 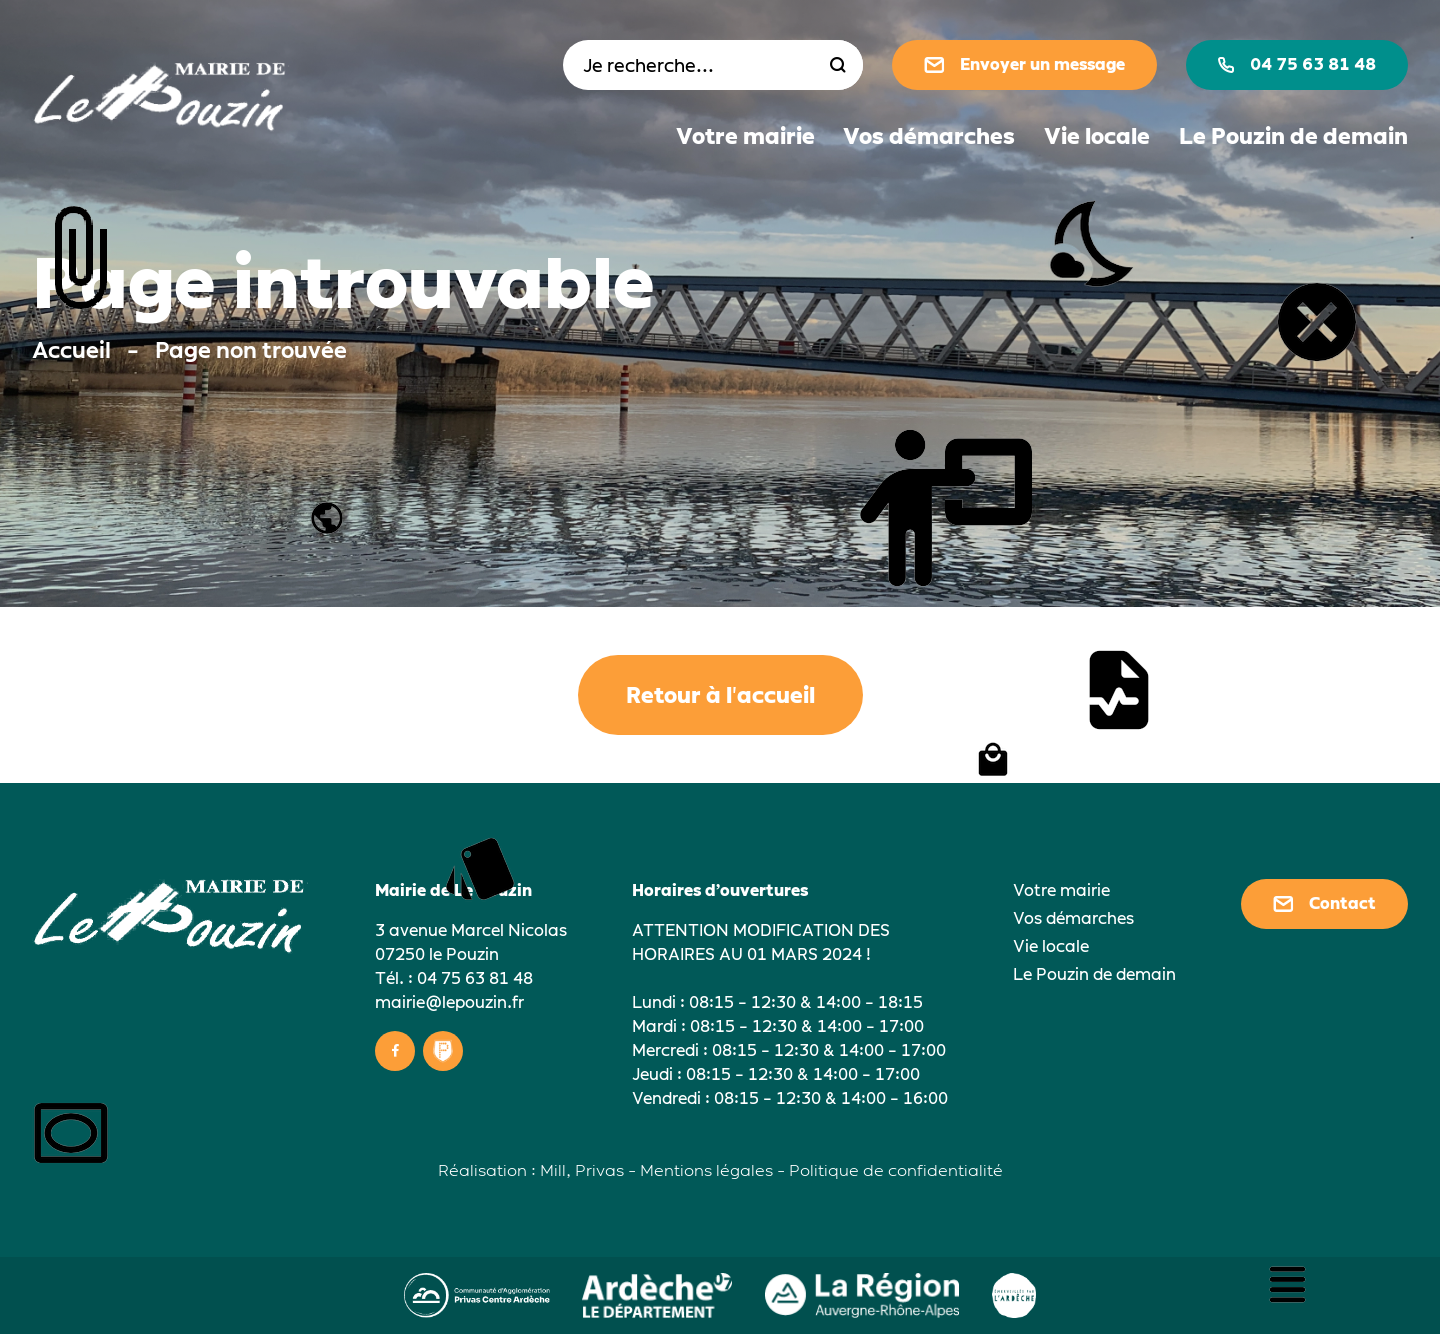 I want to click on apply vignette effect to photo, so click(x=71, y=1133).